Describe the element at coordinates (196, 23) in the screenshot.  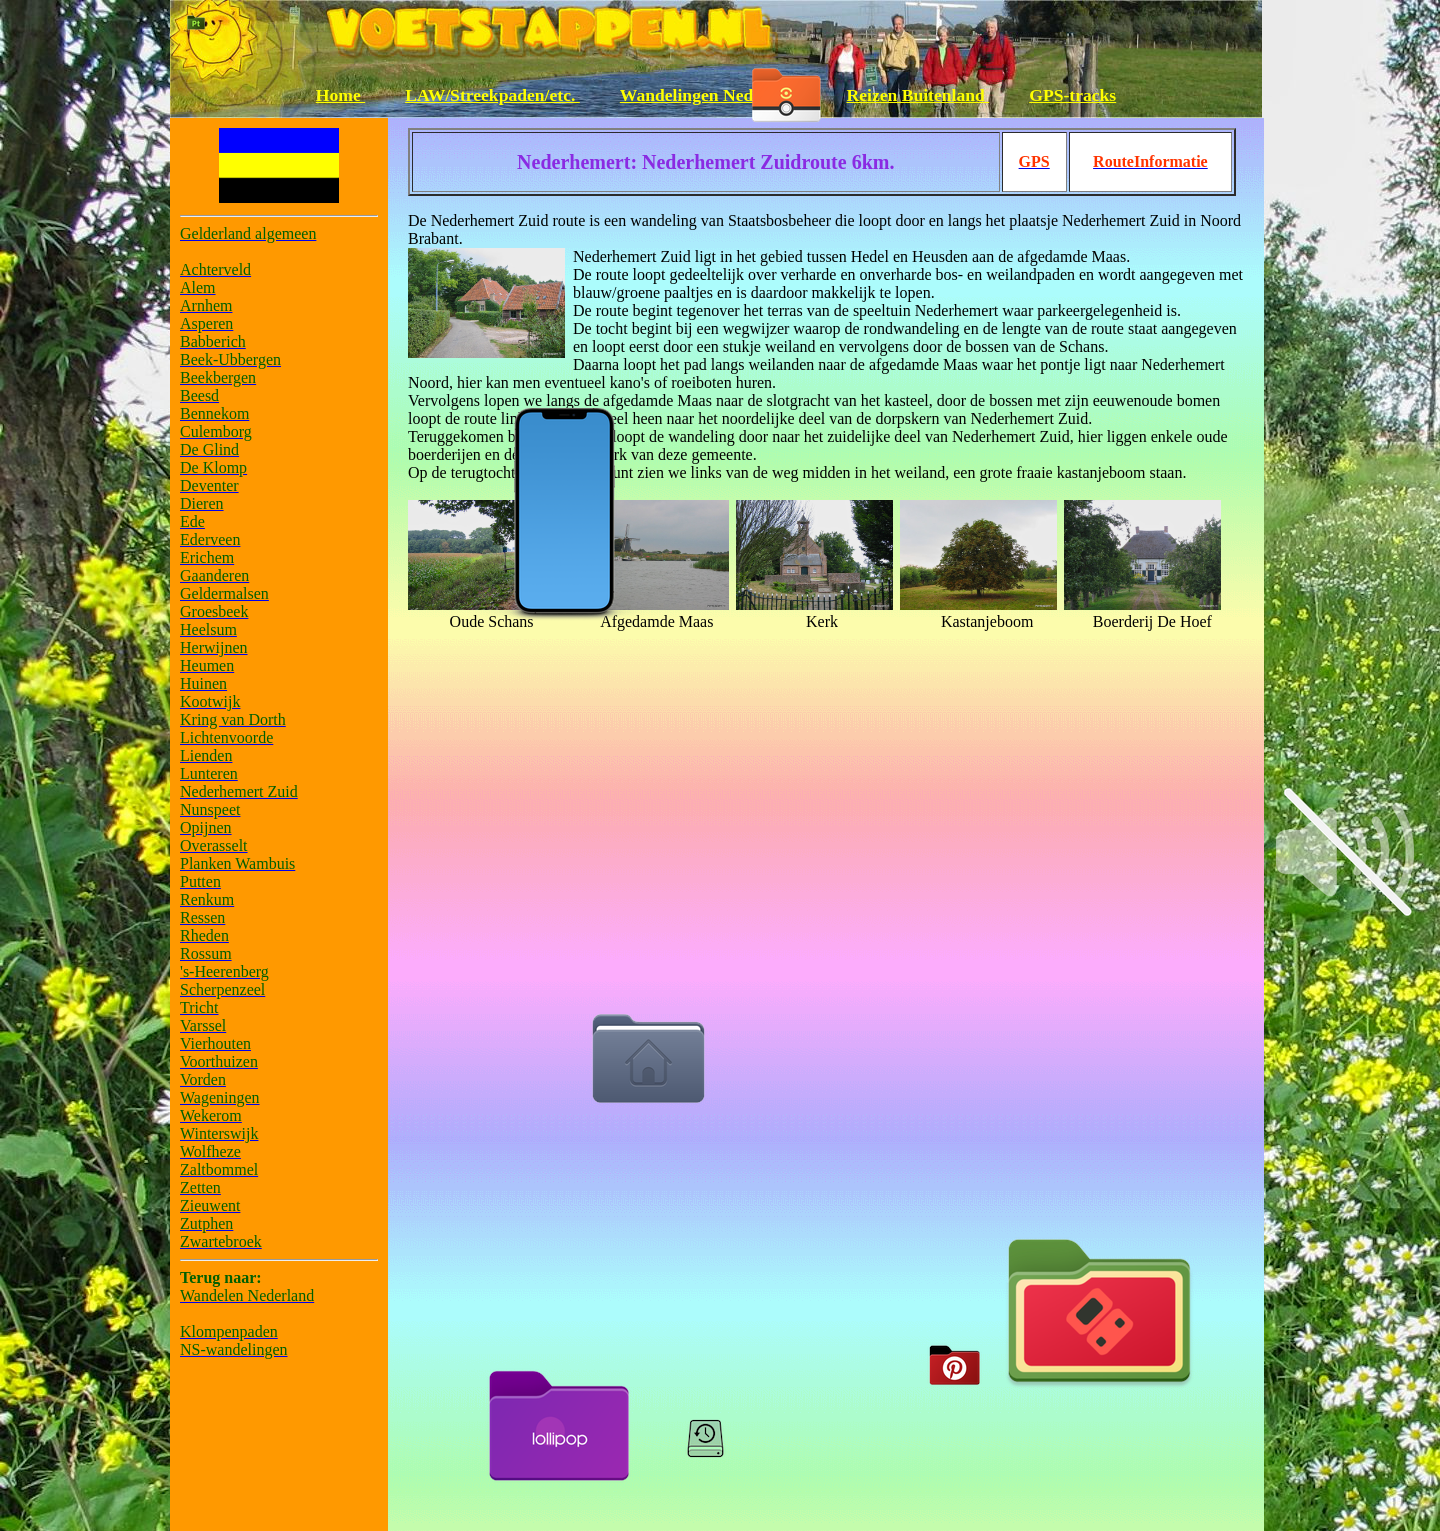
I see `open folder containing Adobe Substance Painter project files` at that location.